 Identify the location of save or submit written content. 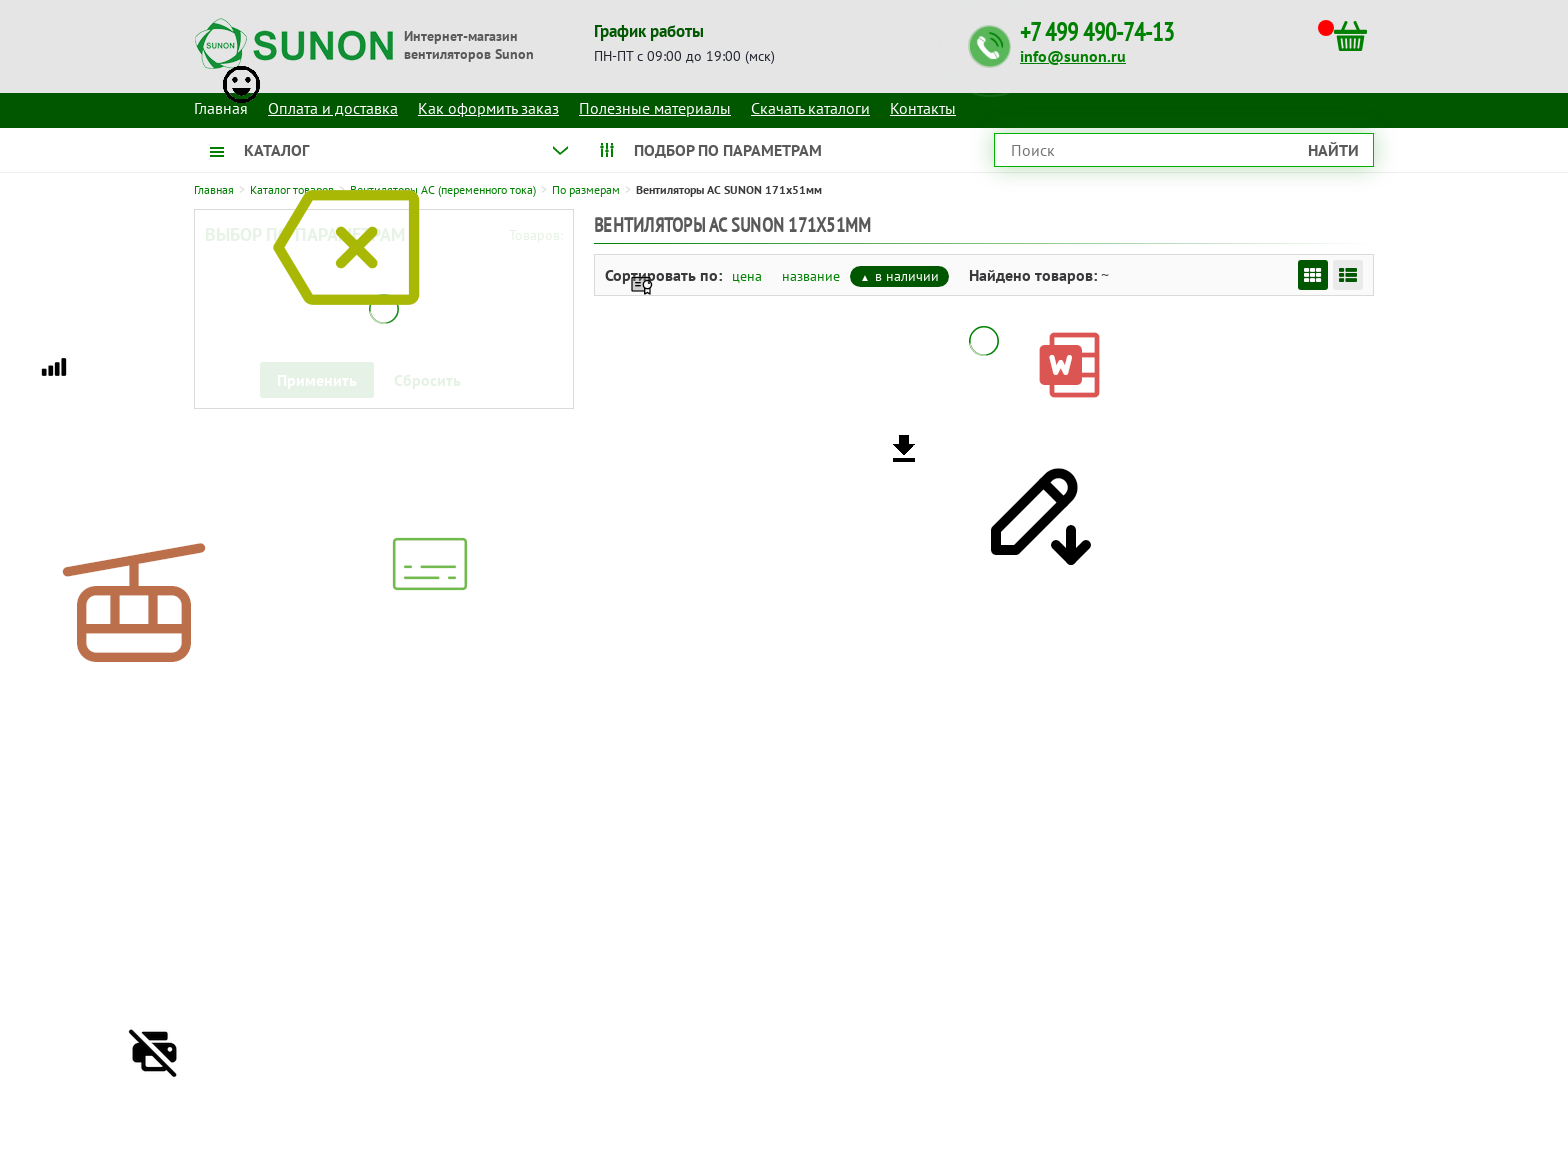
(1036, 510).